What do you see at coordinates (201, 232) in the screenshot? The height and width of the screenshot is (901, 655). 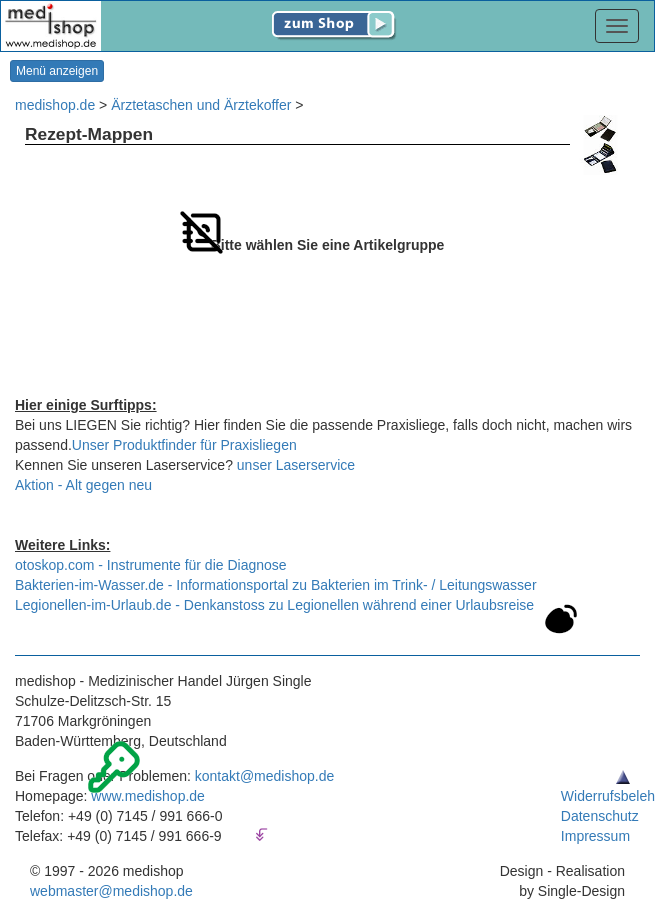 I see `contacts unavailable or disabled` at bounding box center [201, 232].